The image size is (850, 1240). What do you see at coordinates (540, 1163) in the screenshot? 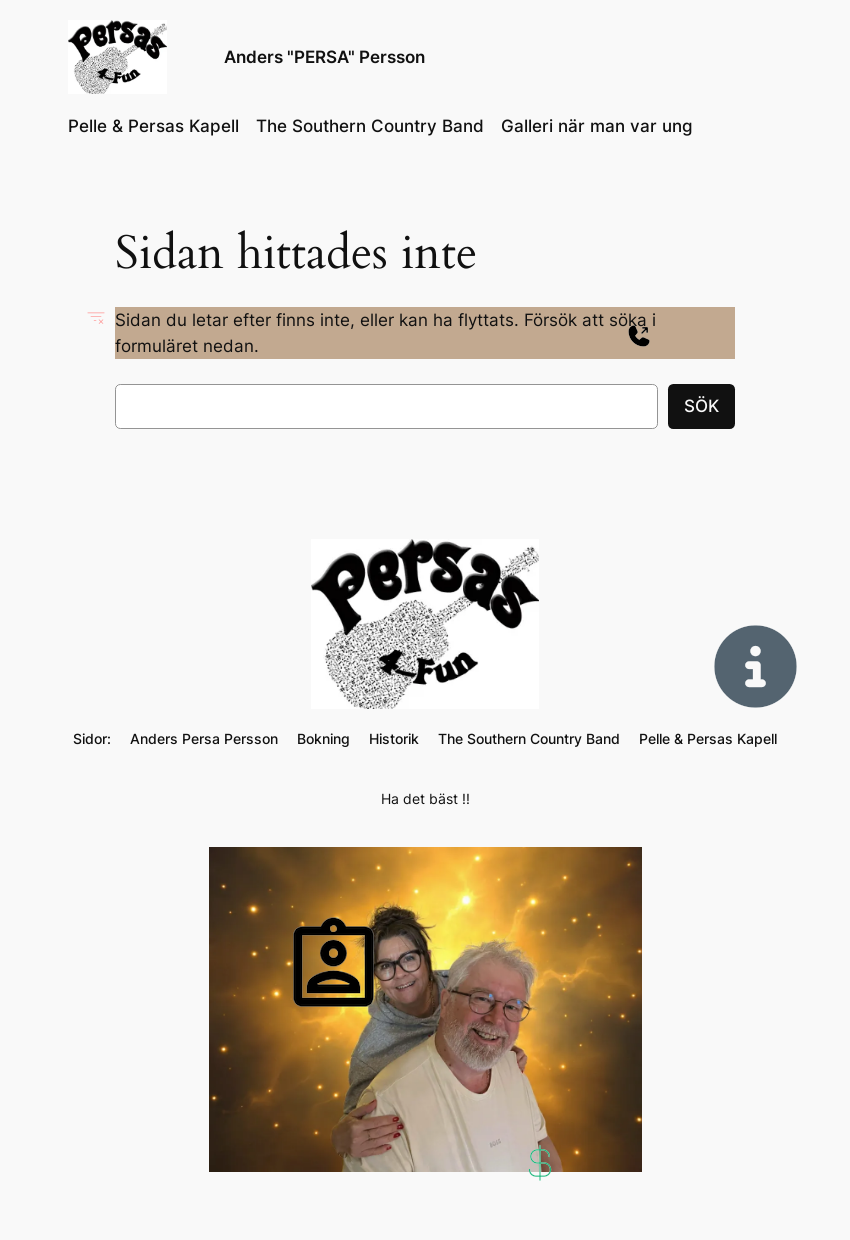
I see `view pricing or payment options` at bounding box center [540, 1163].